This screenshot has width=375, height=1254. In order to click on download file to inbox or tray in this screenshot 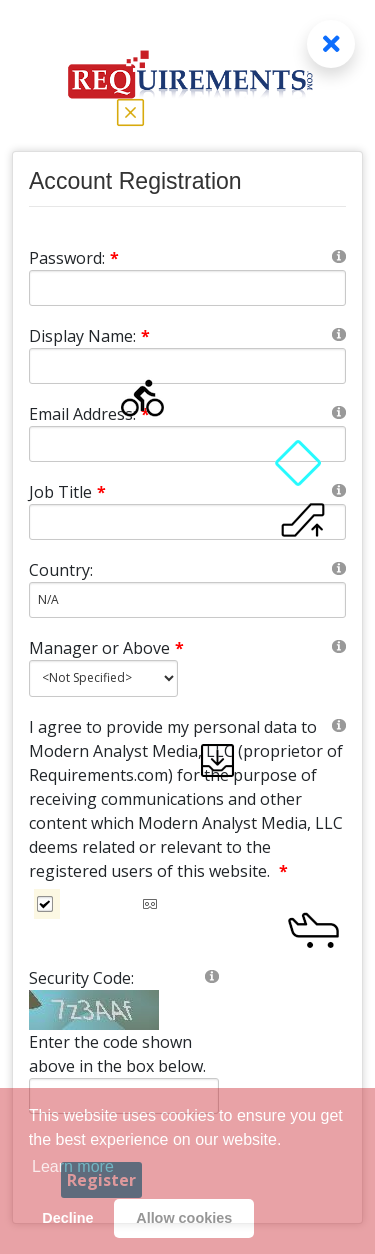, I will do `click(217, 760)`.